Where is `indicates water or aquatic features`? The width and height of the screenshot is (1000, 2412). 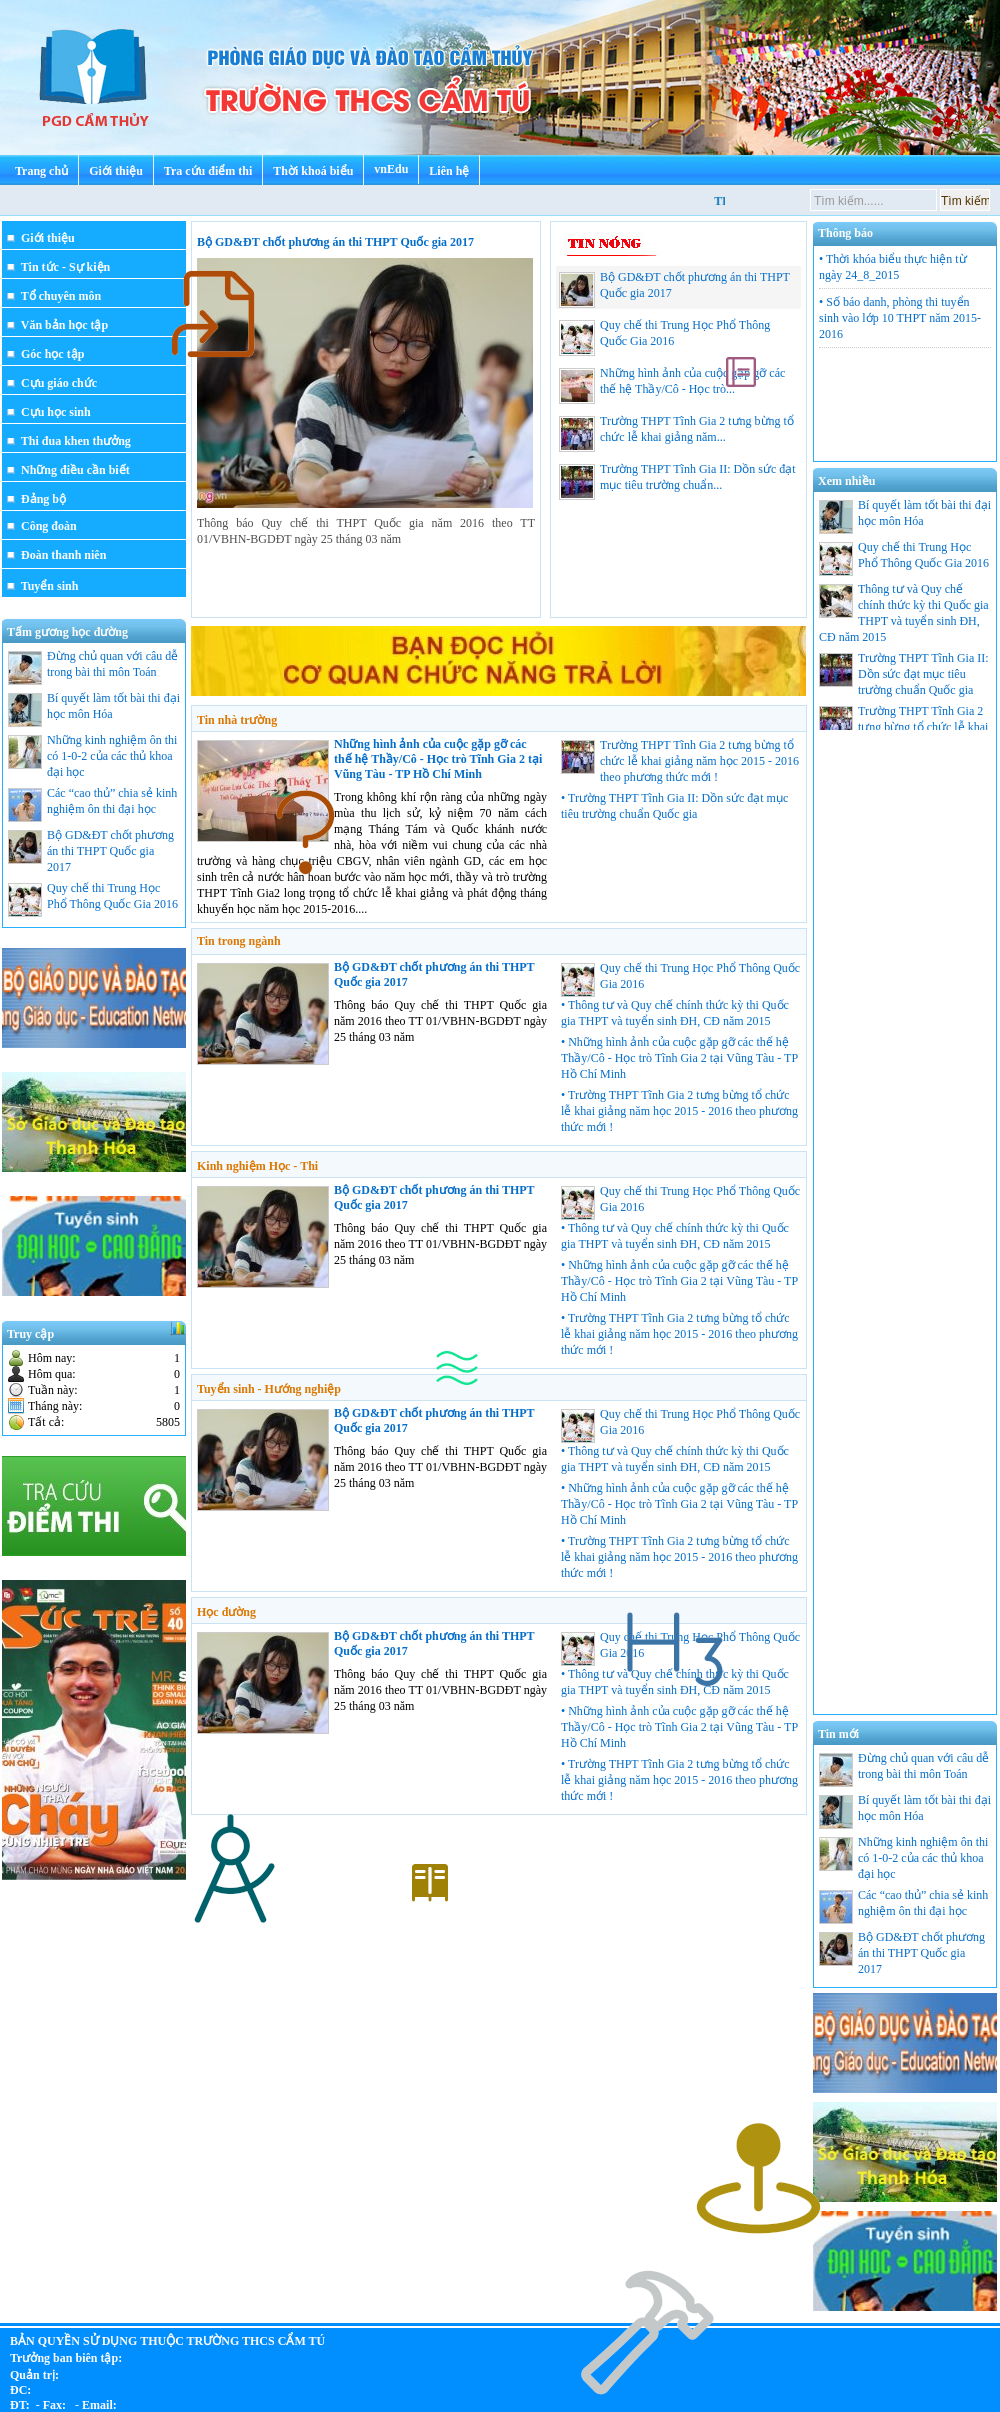
indicates water or aquatic features is located at coordinates (457, 1368).